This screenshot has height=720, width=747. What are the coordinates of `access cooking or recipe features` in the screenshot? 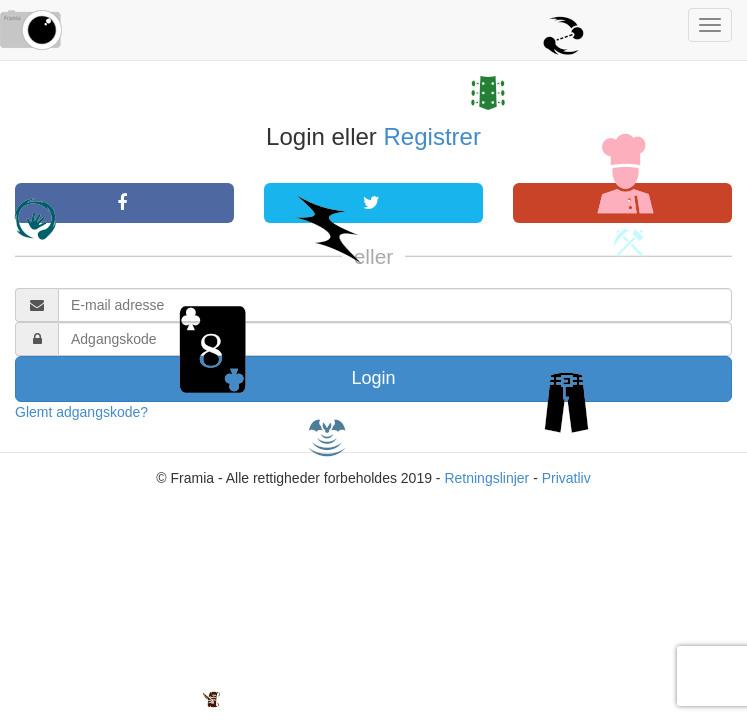 It's located at (625, 173).